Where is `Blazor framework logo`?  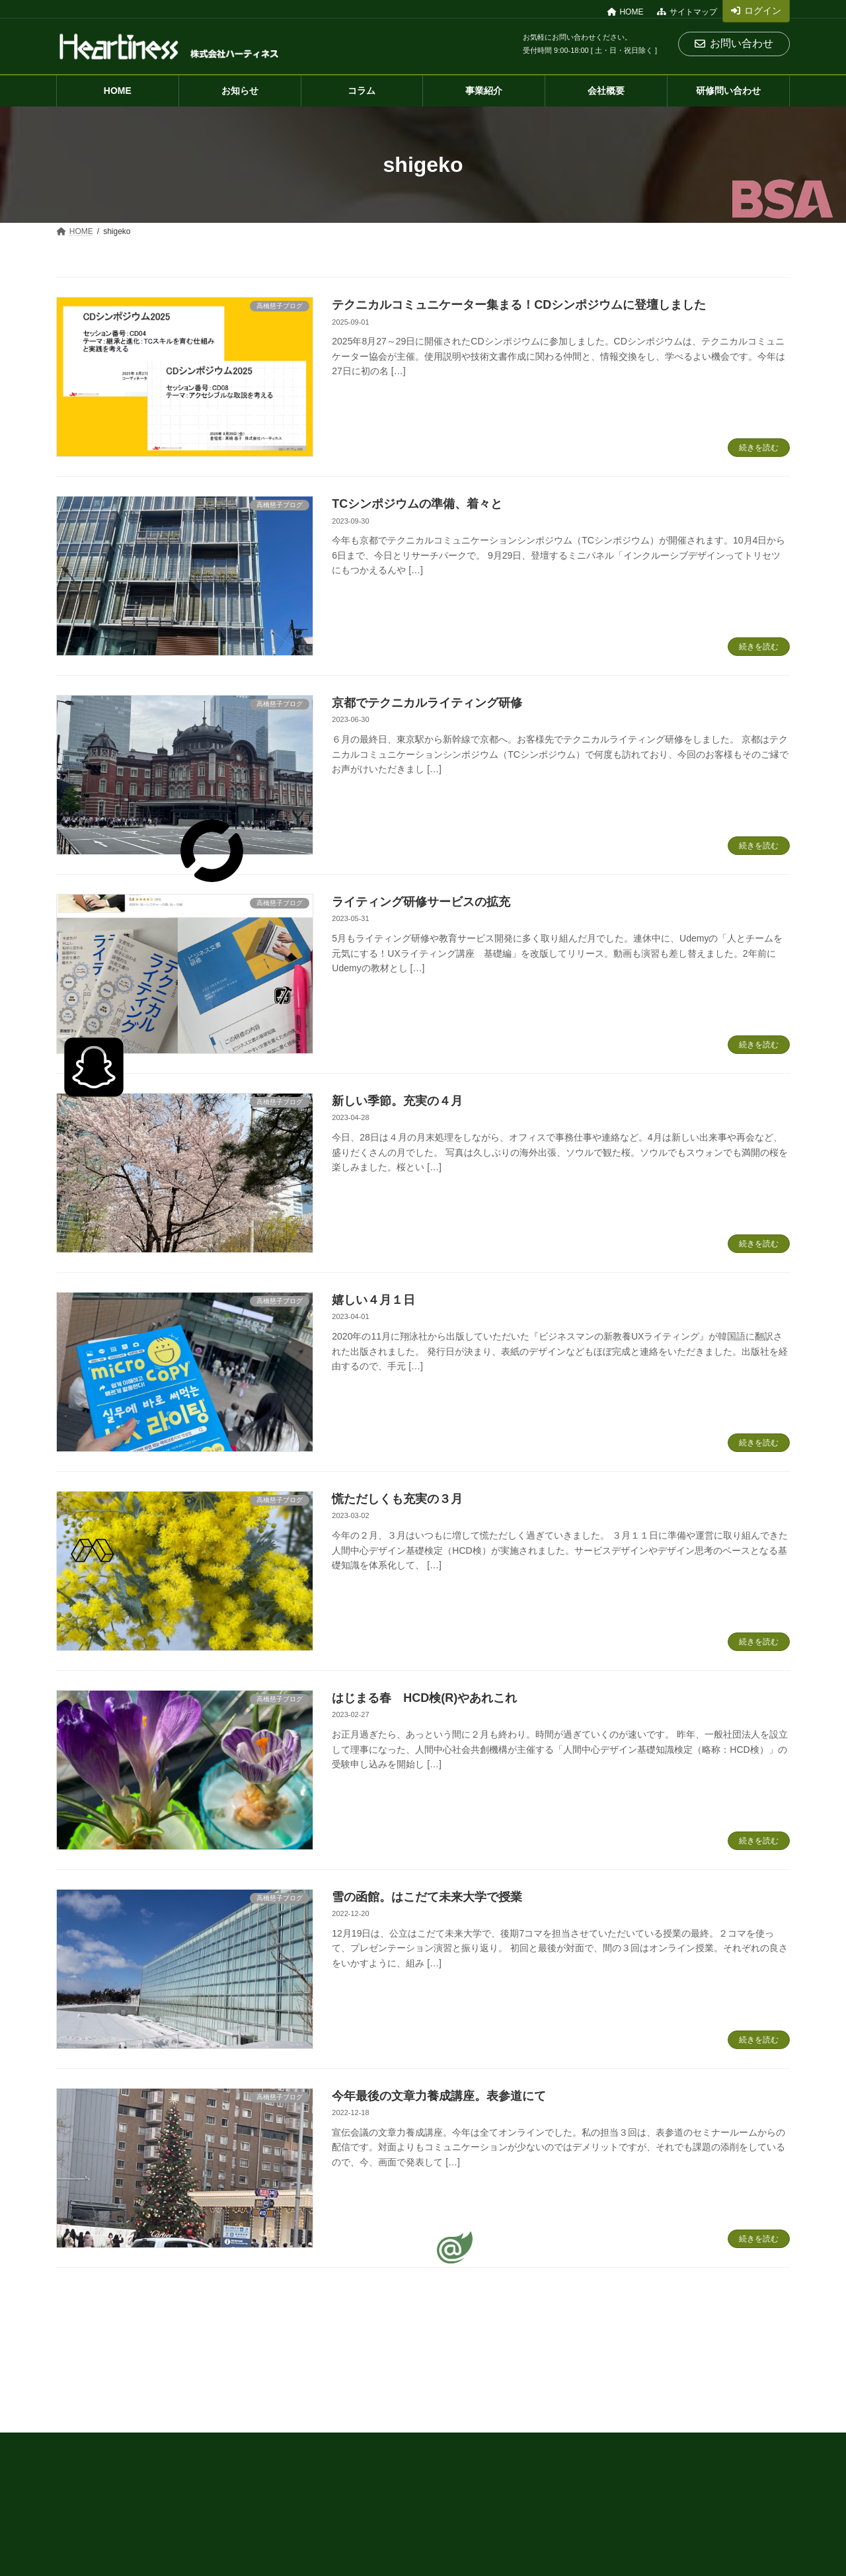 Blazor framework logo is located at coordinates (455, 2247).